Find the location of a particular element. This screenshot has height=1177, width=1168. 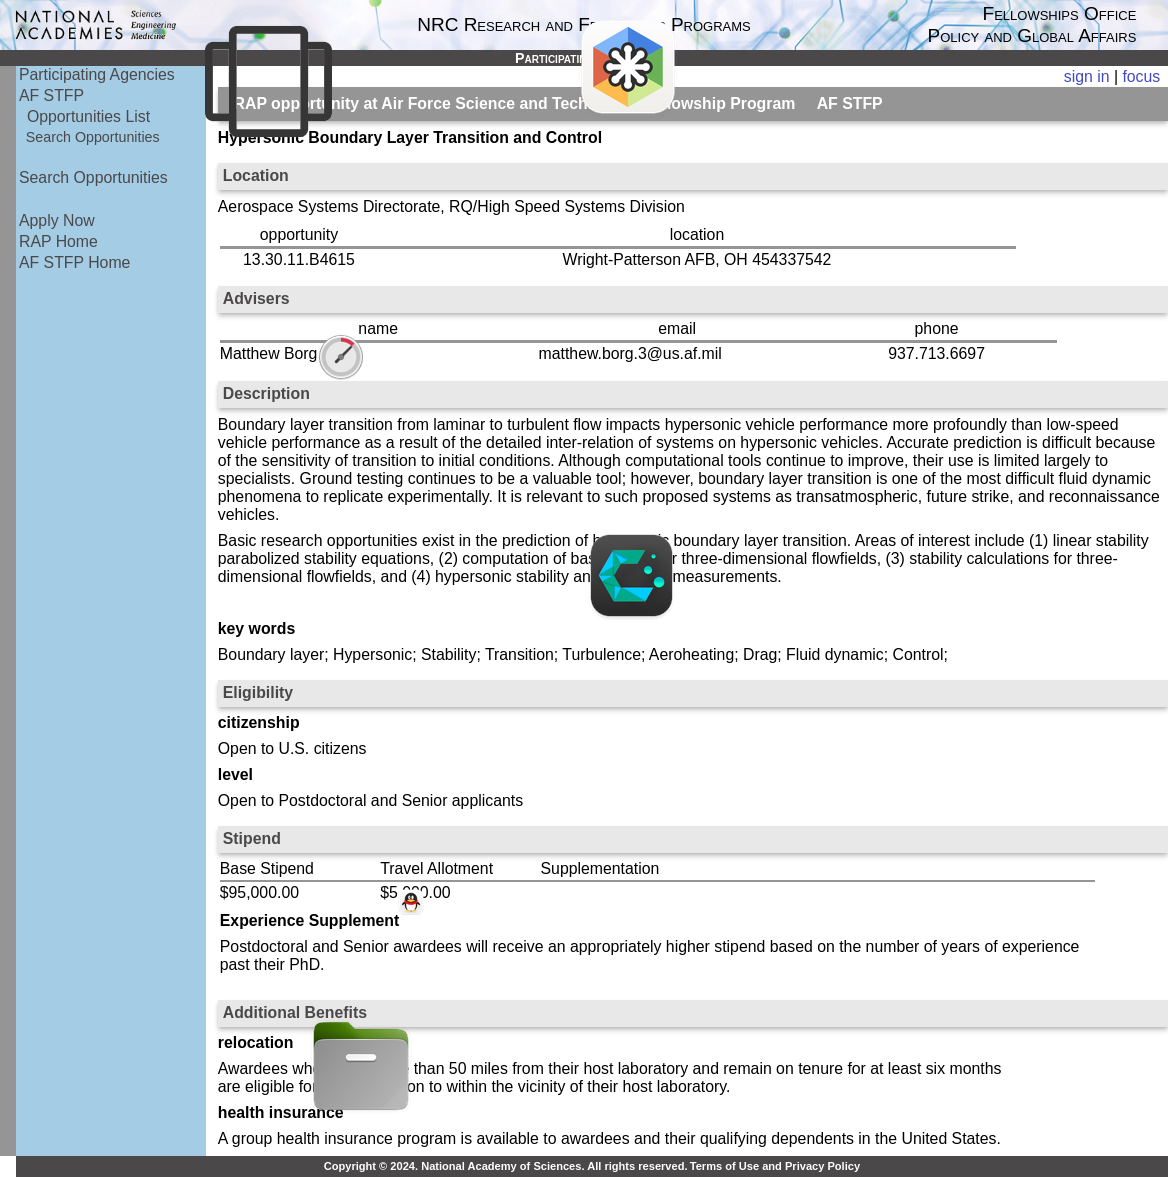

open sysprof system profiler is located at coordinates (341, 357).